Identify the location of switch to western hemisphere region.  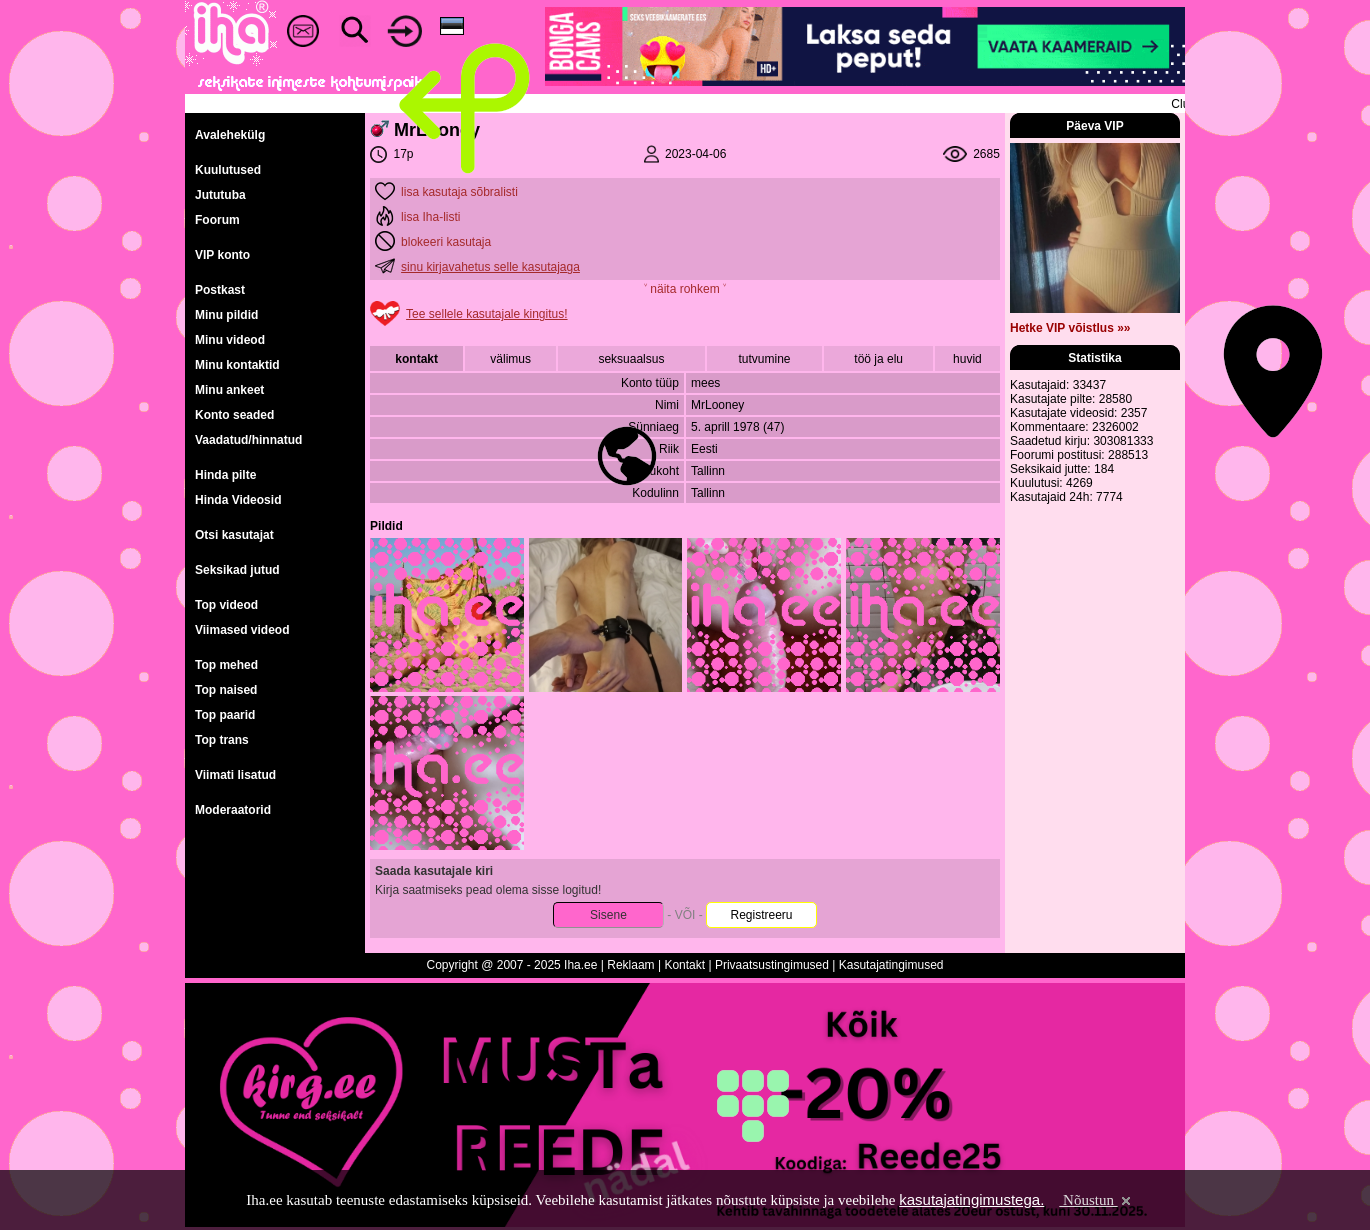
(627, 456).